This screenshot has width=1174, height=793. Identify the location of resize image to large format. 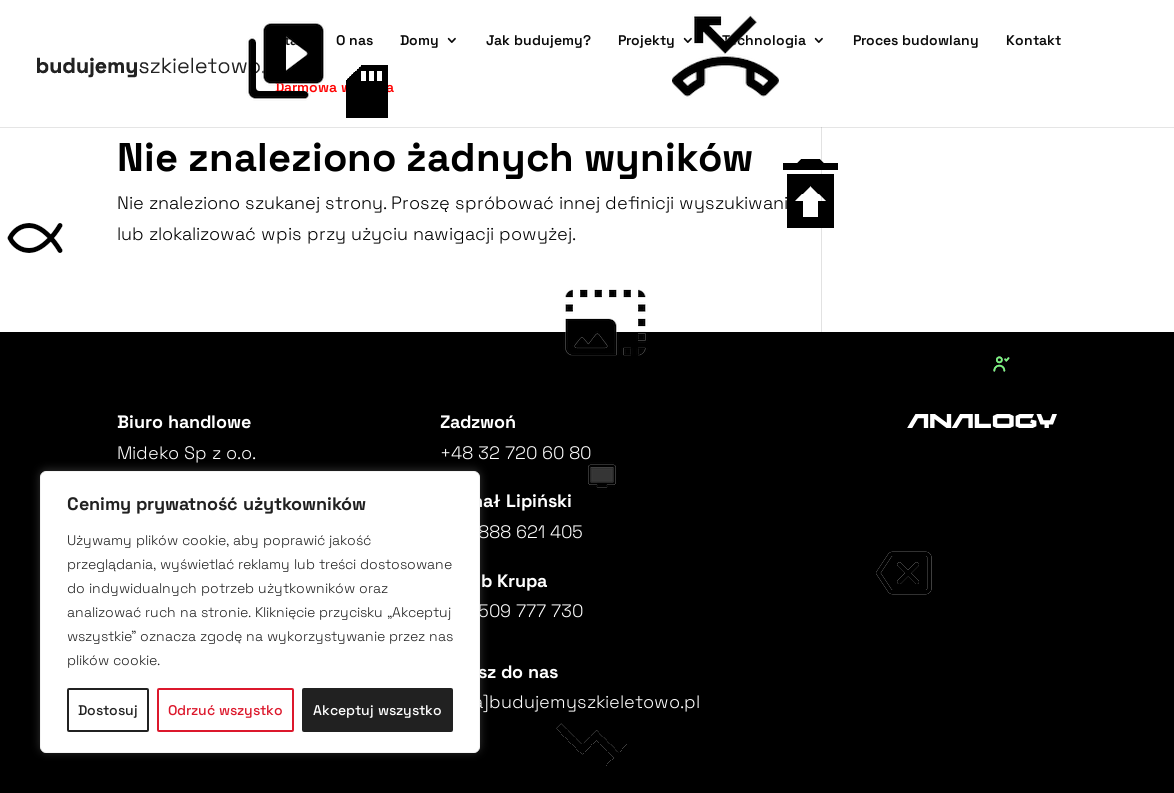
(605, 322).